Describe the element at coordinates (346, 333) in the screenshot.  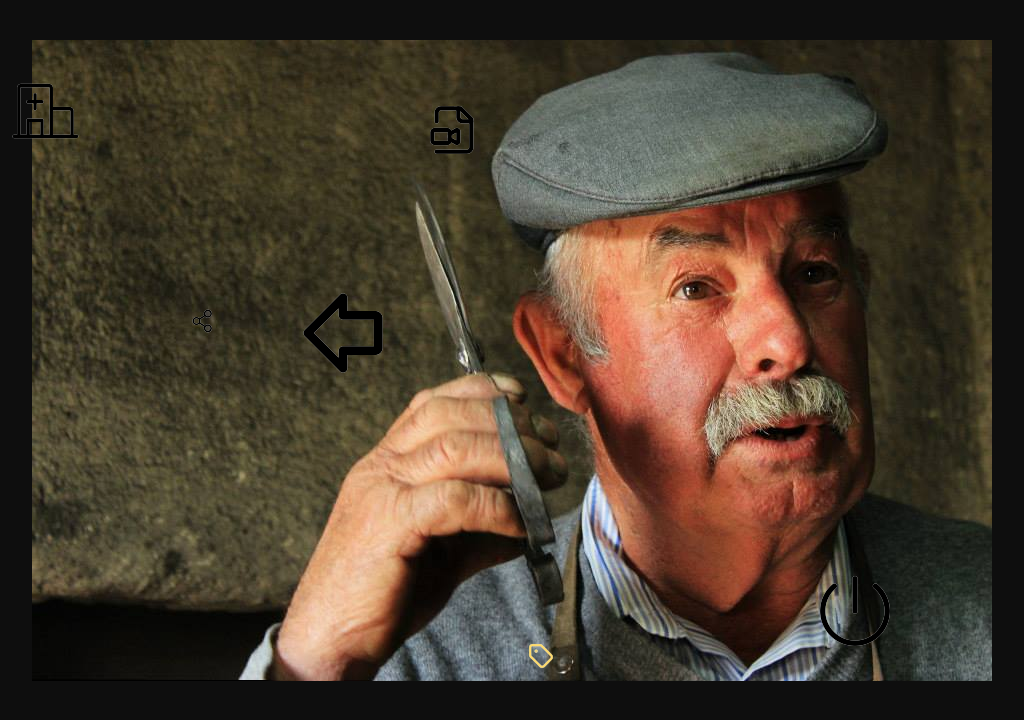
I see `go back to the previous screen` at that location.